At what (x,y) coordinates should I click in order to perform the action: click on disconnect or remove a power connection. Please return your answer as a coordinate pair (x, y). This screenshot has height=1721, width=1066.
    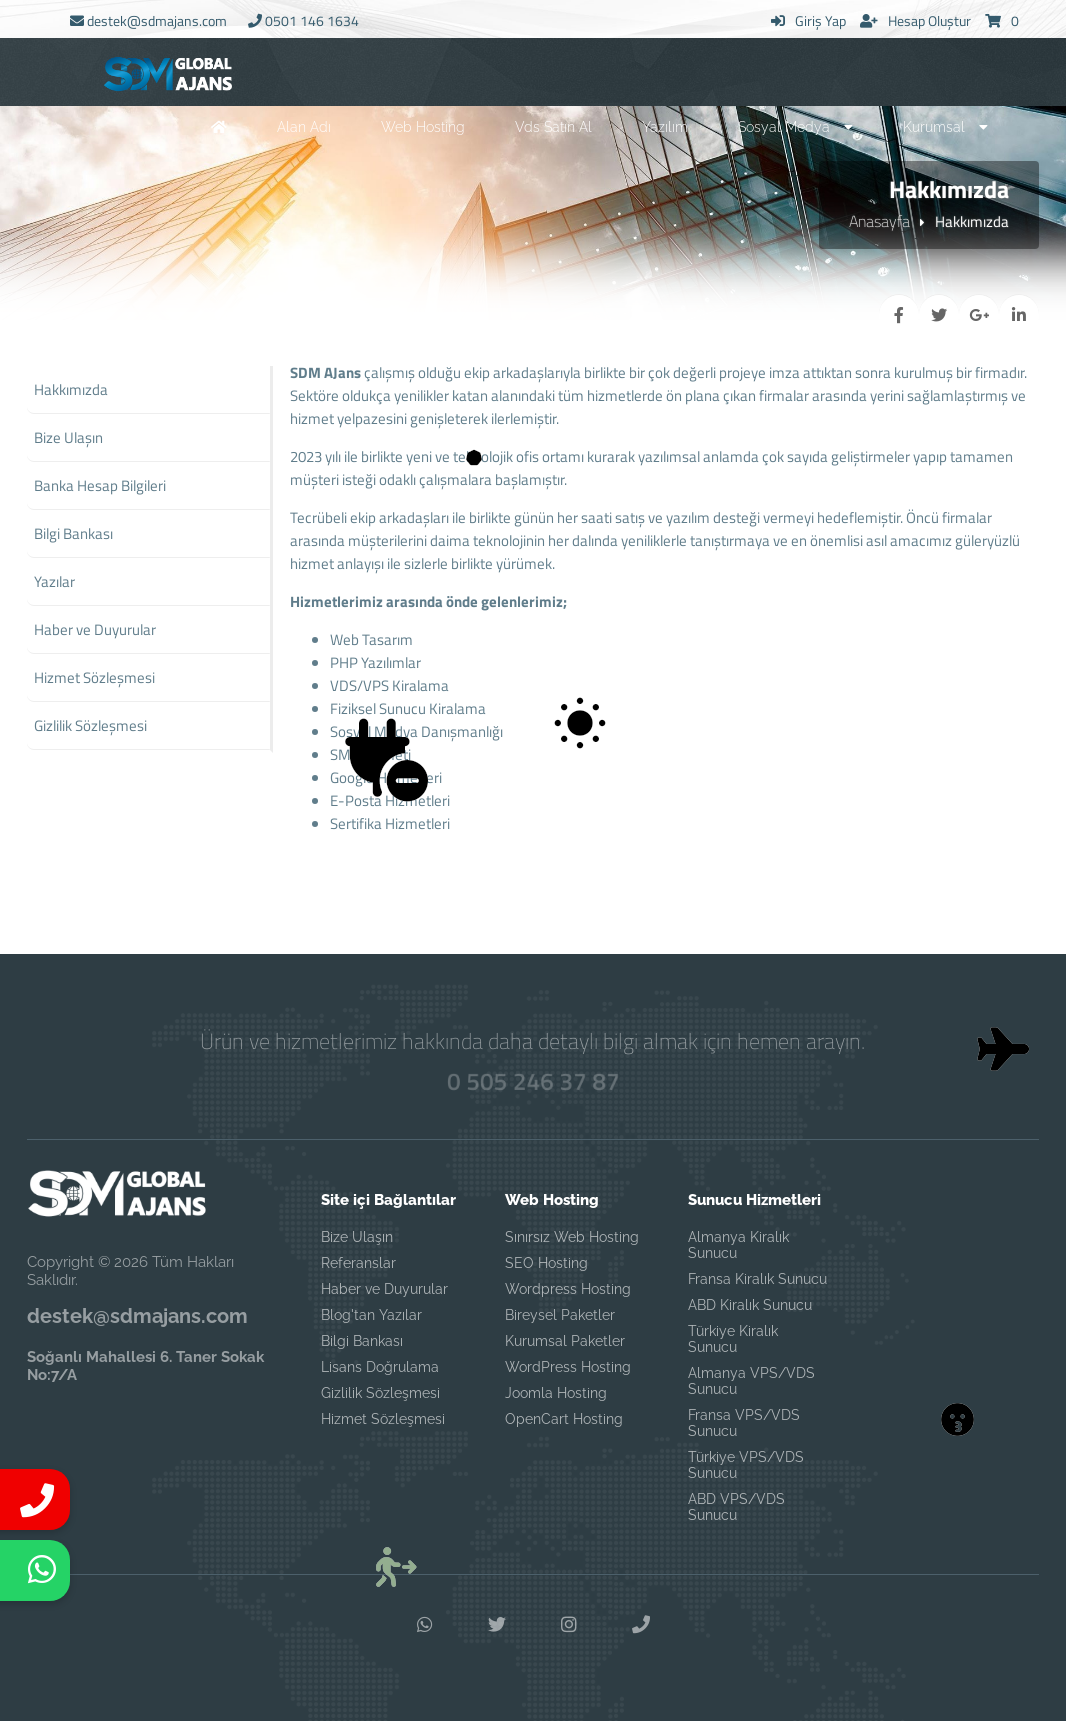
    Looking at the image, I should click on (382, 760).